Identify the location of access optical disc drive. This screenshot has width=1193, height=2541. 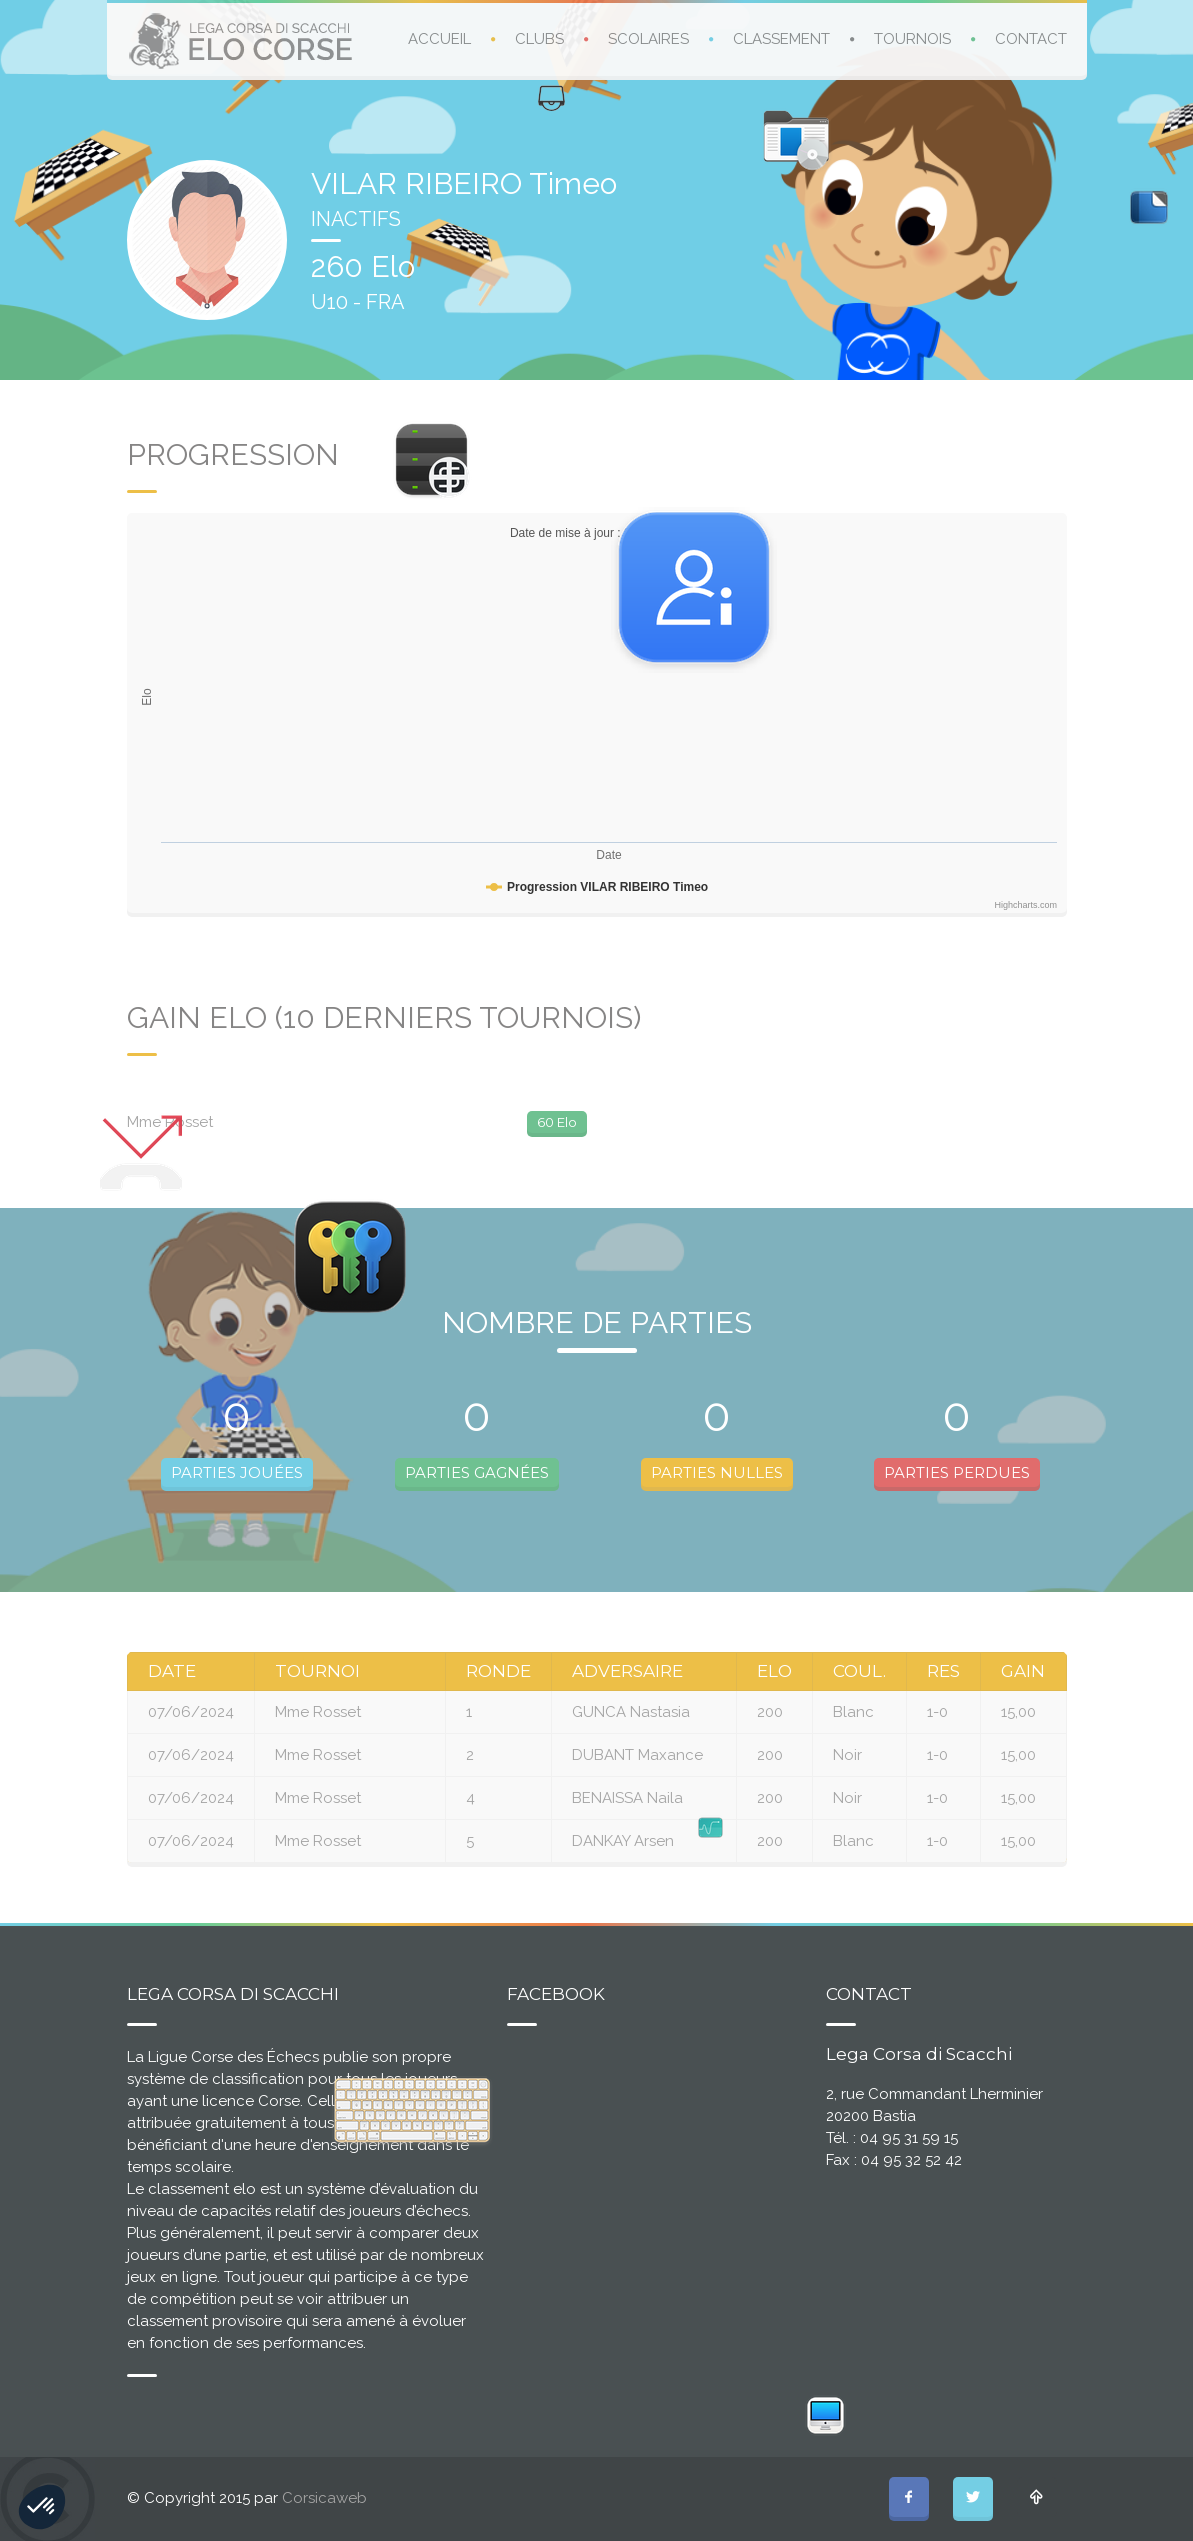
(551, 97).